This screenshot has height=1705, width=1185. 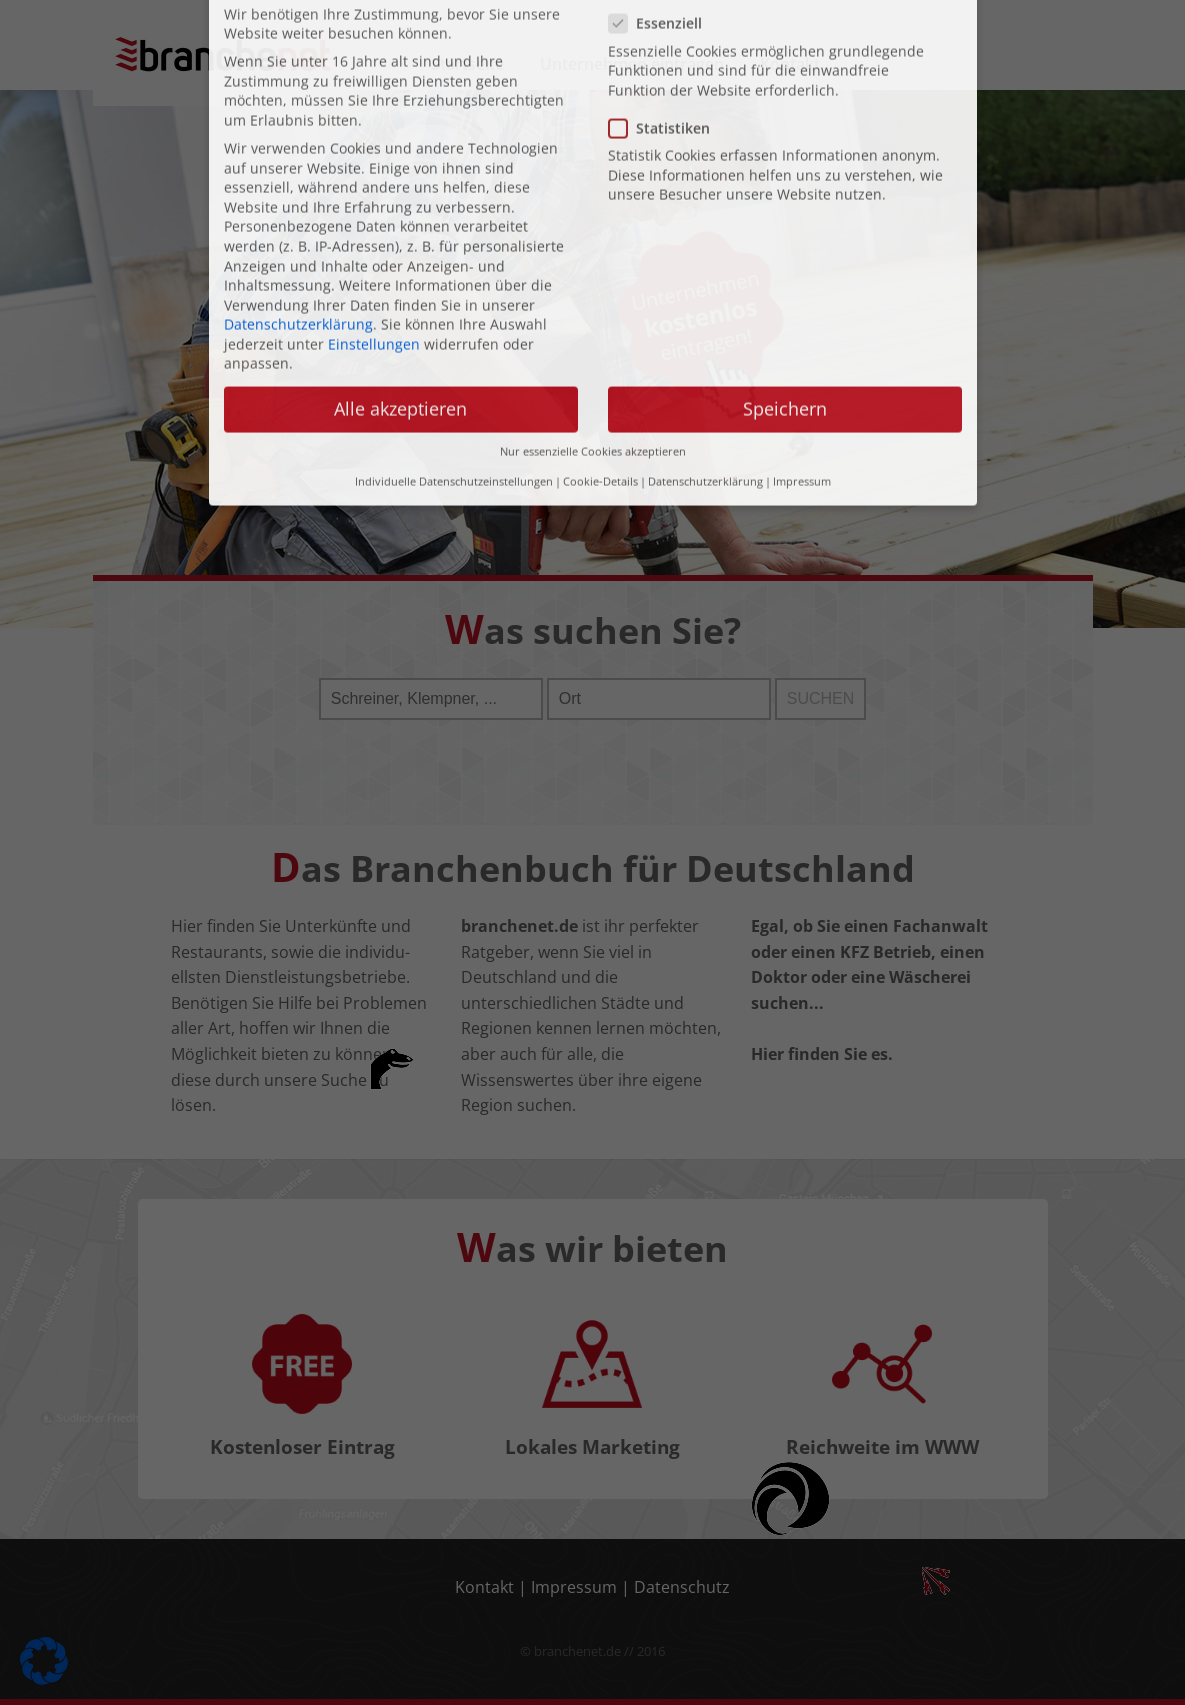 What do you see at coordinates (790, 1498) in the screenshot?
I see `indicates cloud sync or data synchronization in progress` at bounding box center [790, 1498].